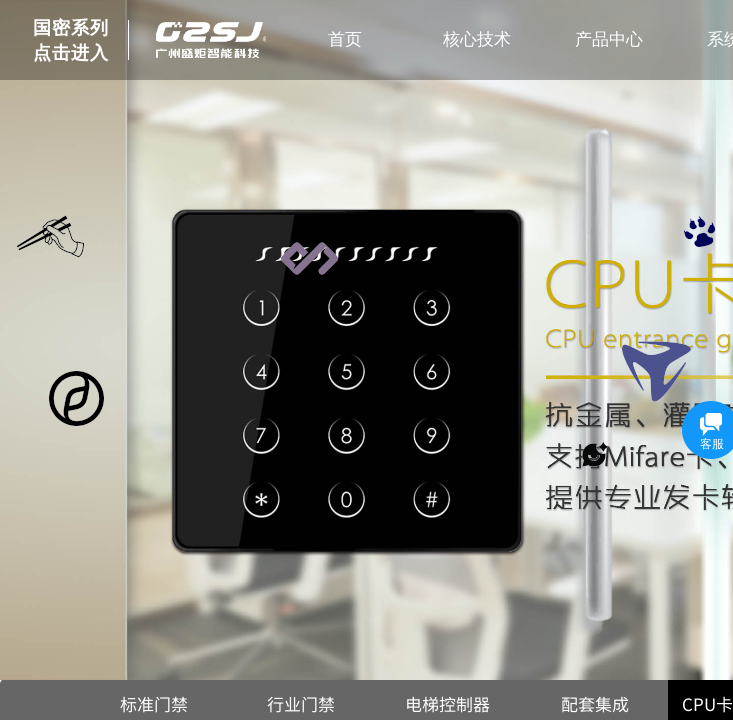  I want to click on open tabelog restaurant review app, so click(50, 236).